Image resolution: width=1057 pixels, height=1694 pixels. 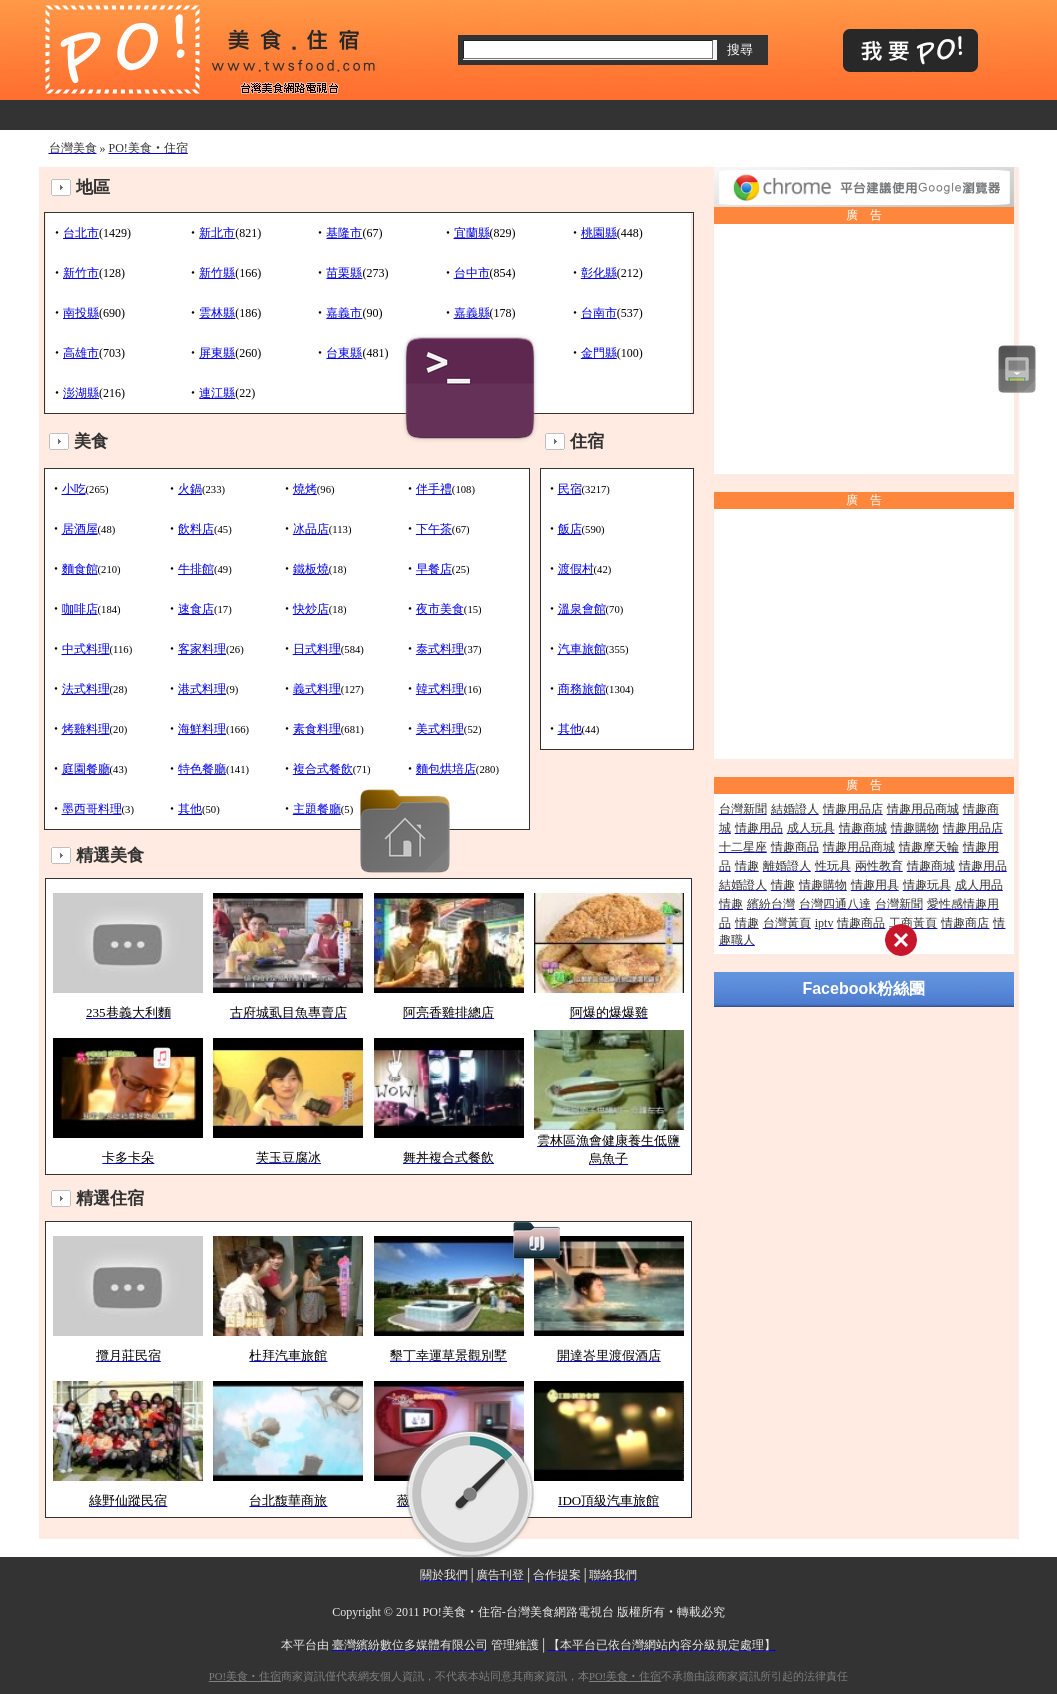 I want to click on NES game ROM file, so click(x=1017, y=369).